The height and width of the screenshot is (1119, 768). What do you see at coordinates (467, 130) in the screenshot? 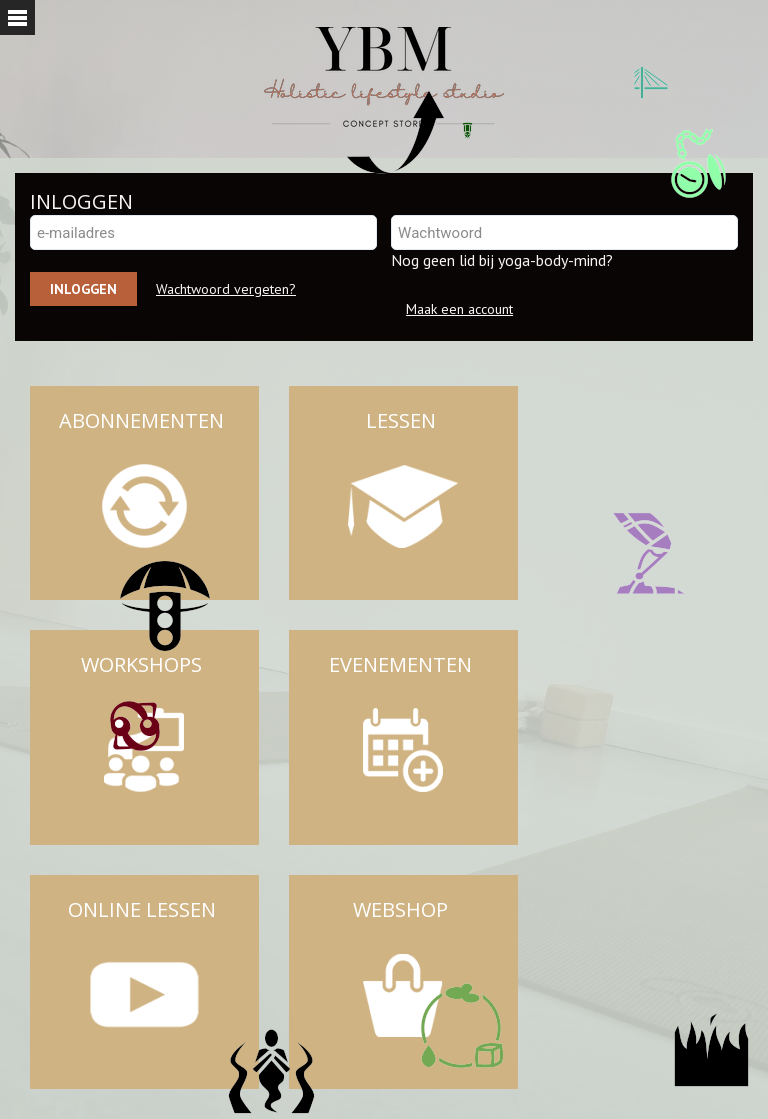
I see `achievement unlocked for defeating enemies` at bounding box center [467, 130].